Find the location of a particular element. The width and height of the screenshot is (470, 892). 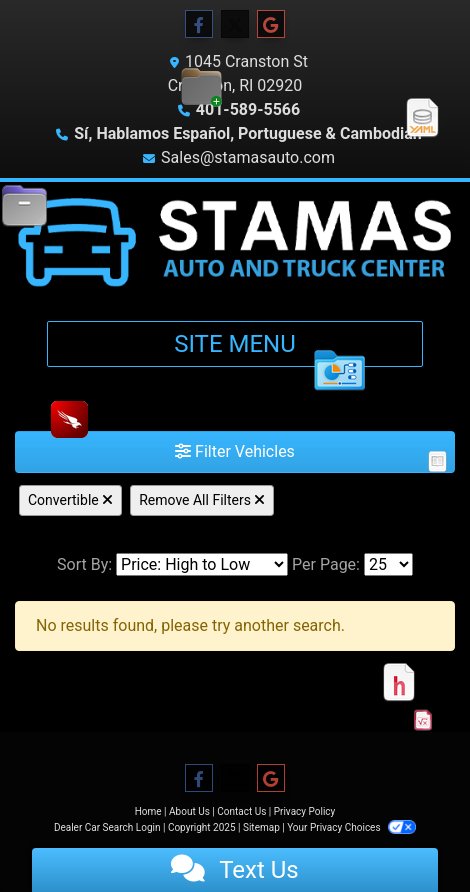

open the file manager application is located at coordinates (24, 205).